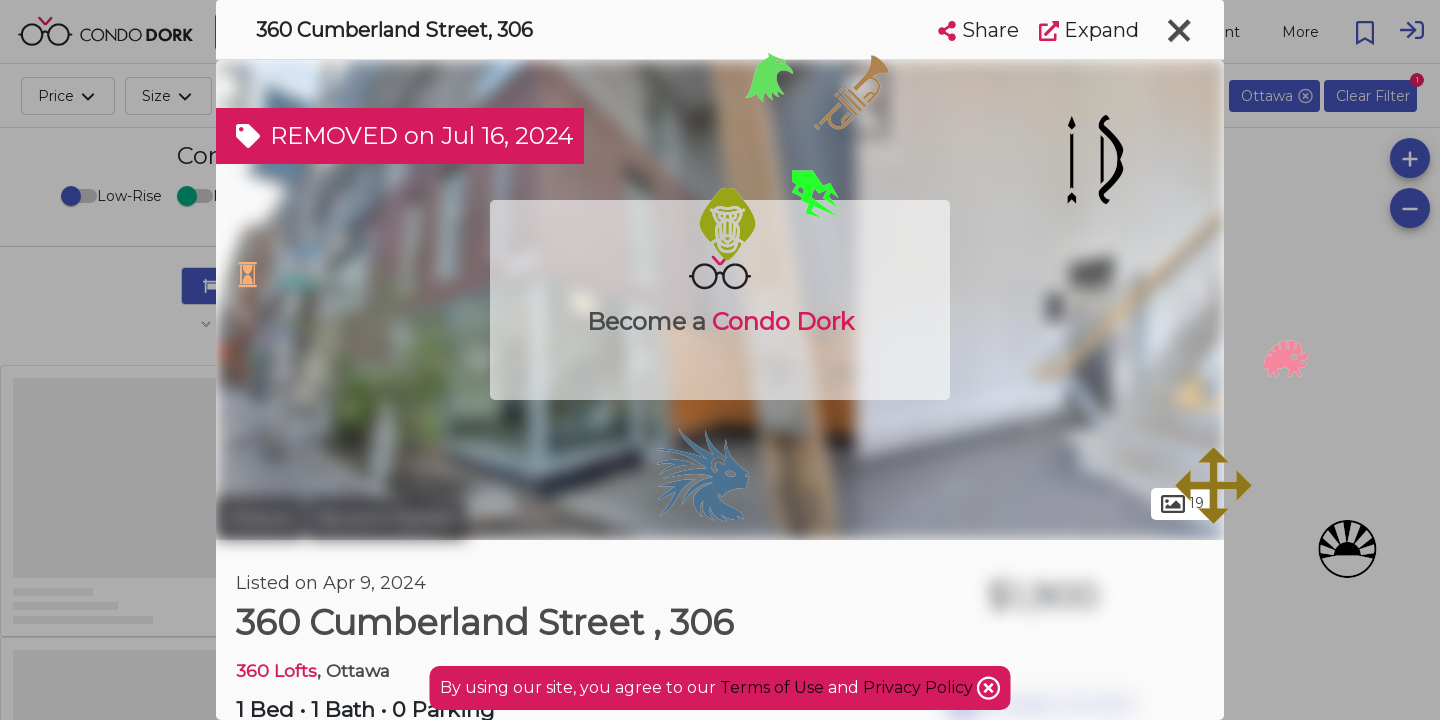 Image resolution: width=1440 pixels, height=720 pixels. Describe the element at coordinates (1091, 159) in the screenshot. I see `access archery or ranged combat skills` at that location.